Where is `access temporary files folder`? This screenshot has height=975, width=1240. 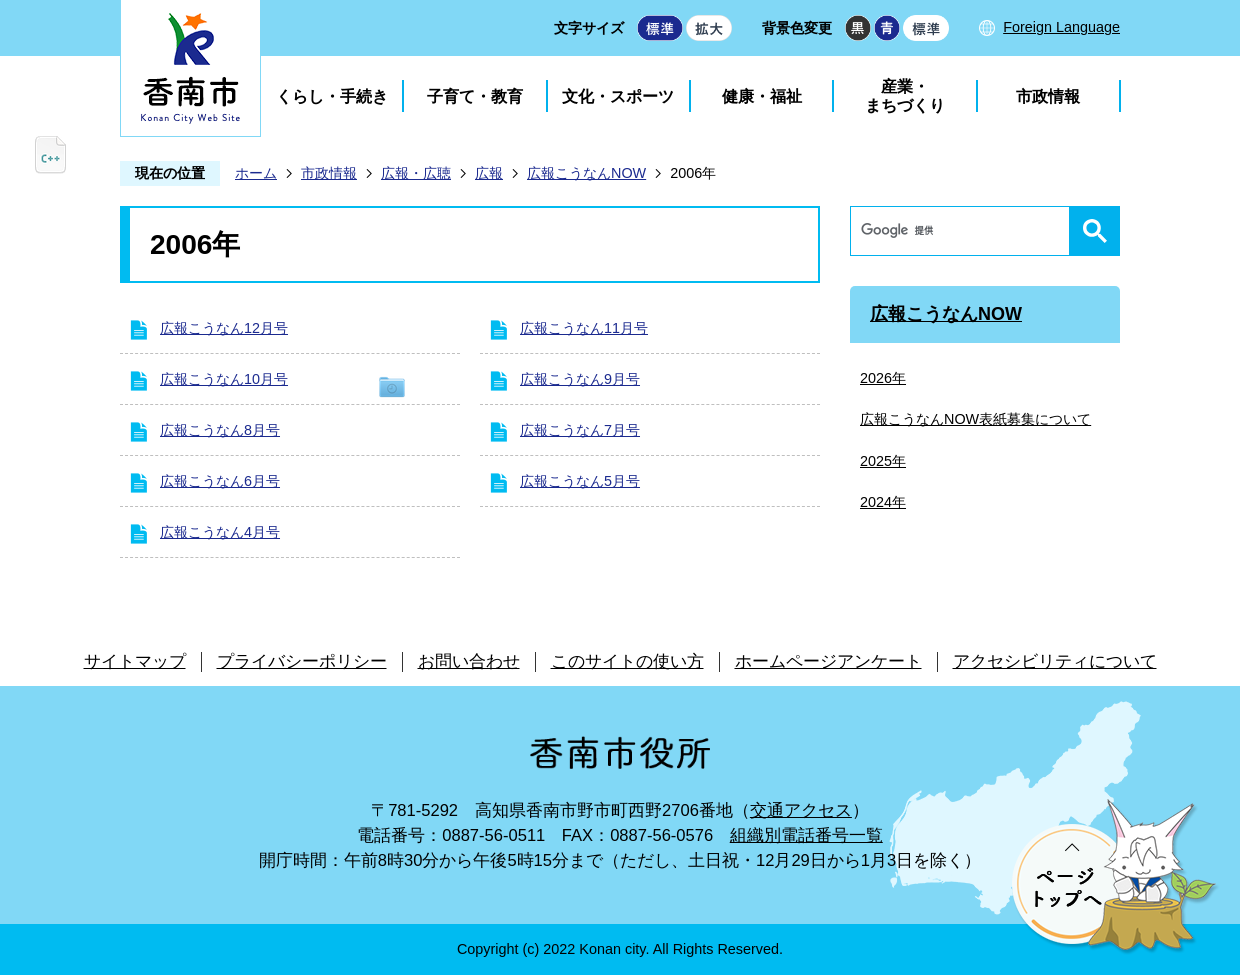 access temporary files folder is located at coordinates (392, 387).